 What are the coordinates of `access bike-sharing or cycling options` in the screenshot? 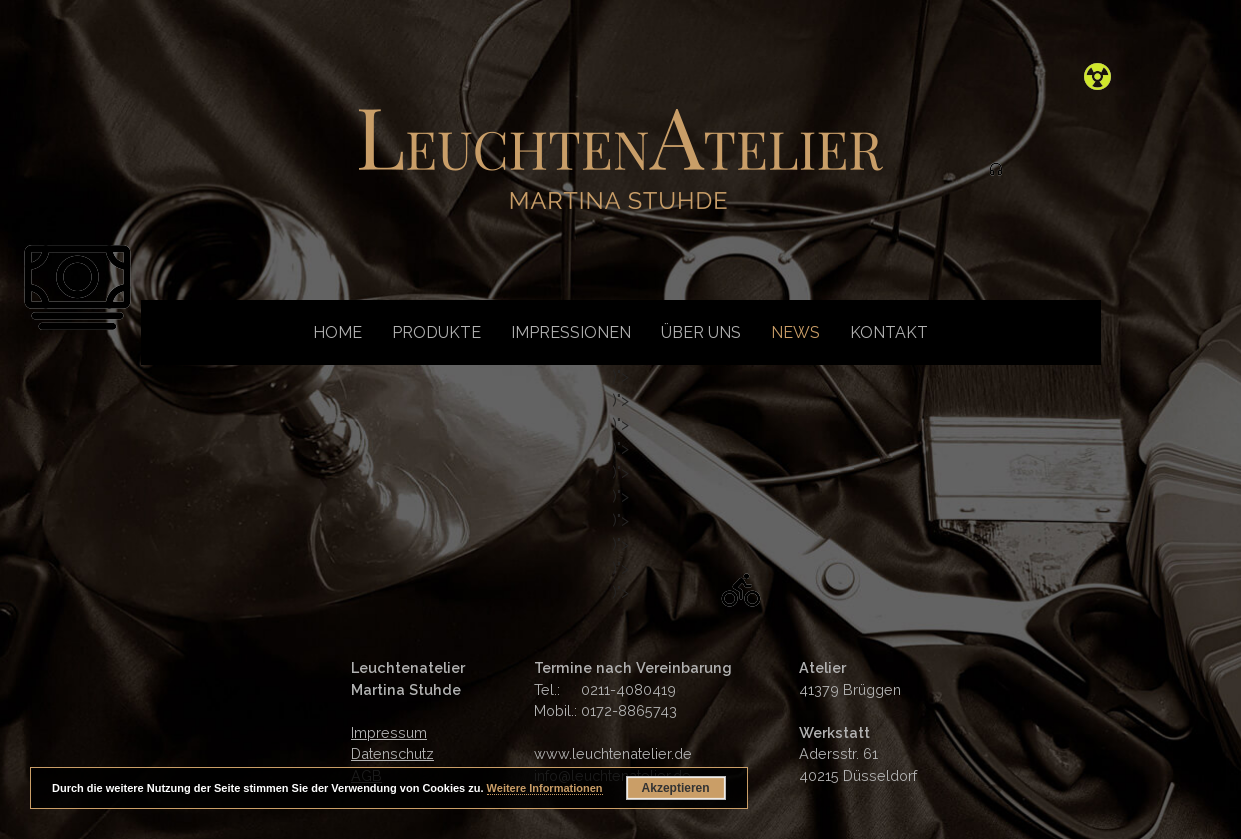 It's located at (741, 590).